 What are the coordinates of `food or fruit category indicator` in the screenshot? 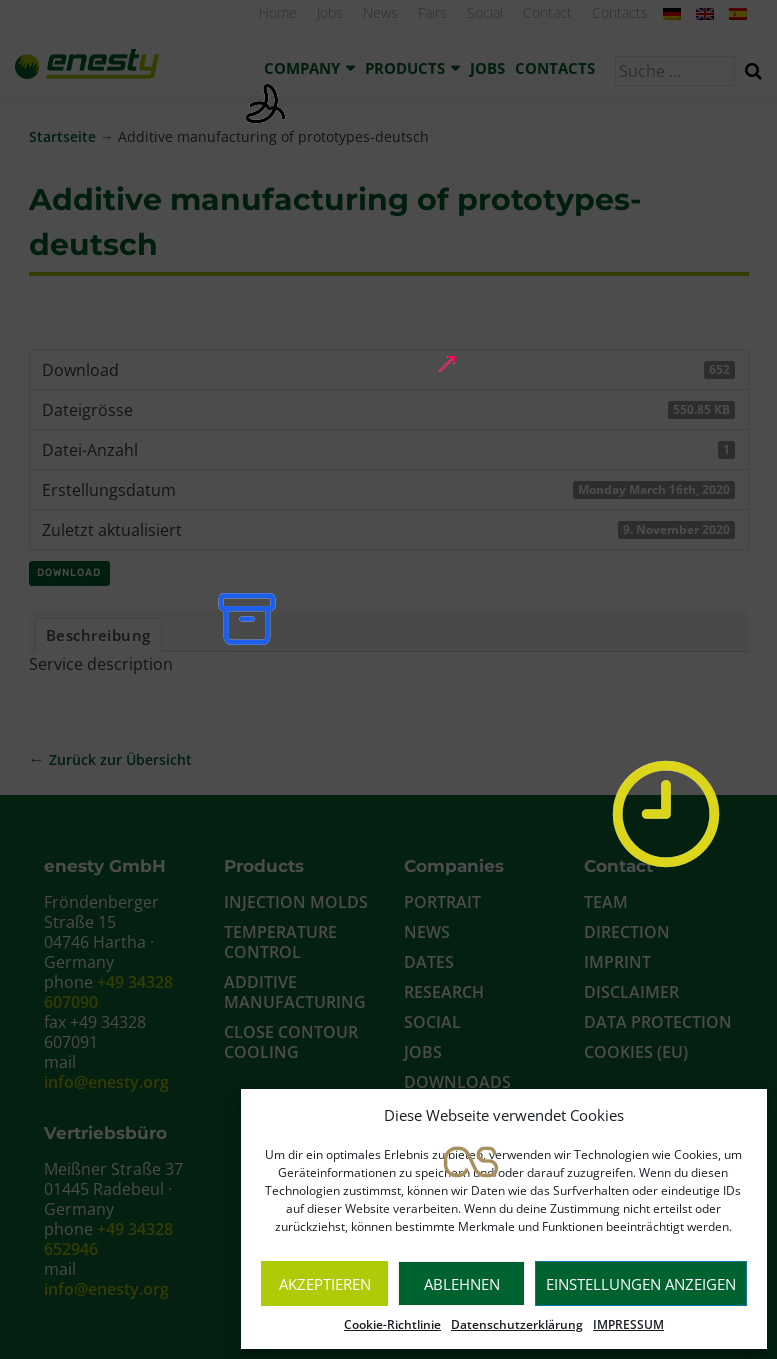 It's located at (265, 103).